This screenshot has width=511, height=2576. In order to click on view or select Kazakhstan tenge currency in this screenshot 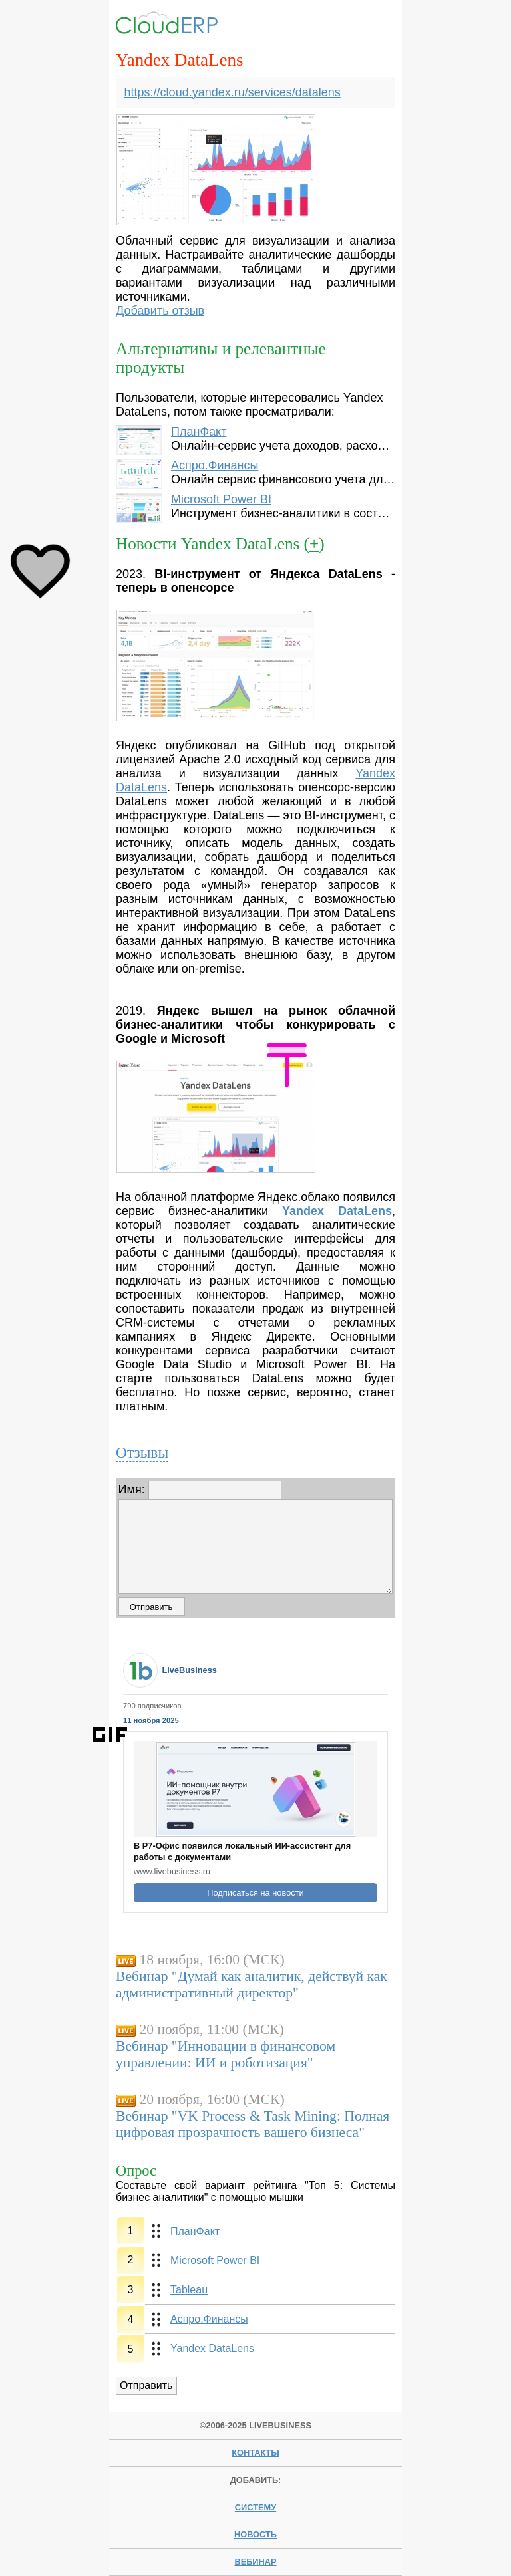, I will do `click(287, 1063)`.